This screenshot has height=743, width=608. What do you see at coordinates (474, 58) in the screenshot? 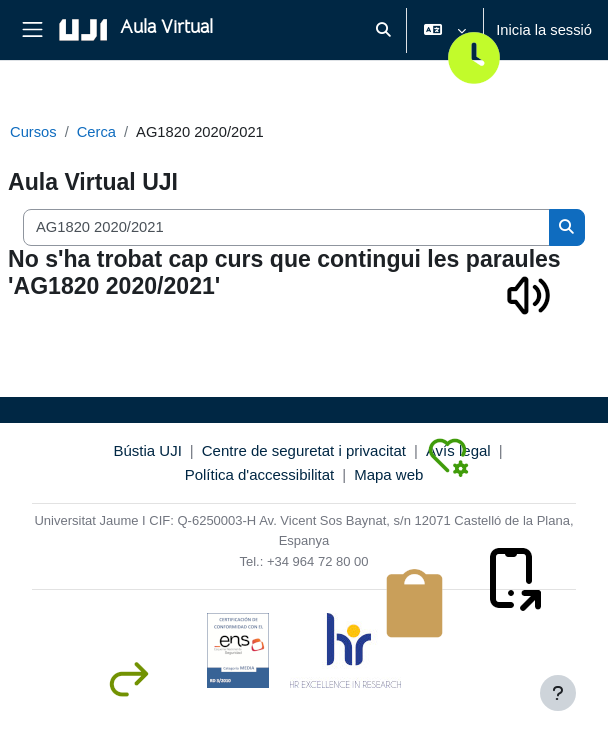
I see `view time or clock settings` at bounding box center [474, 58].